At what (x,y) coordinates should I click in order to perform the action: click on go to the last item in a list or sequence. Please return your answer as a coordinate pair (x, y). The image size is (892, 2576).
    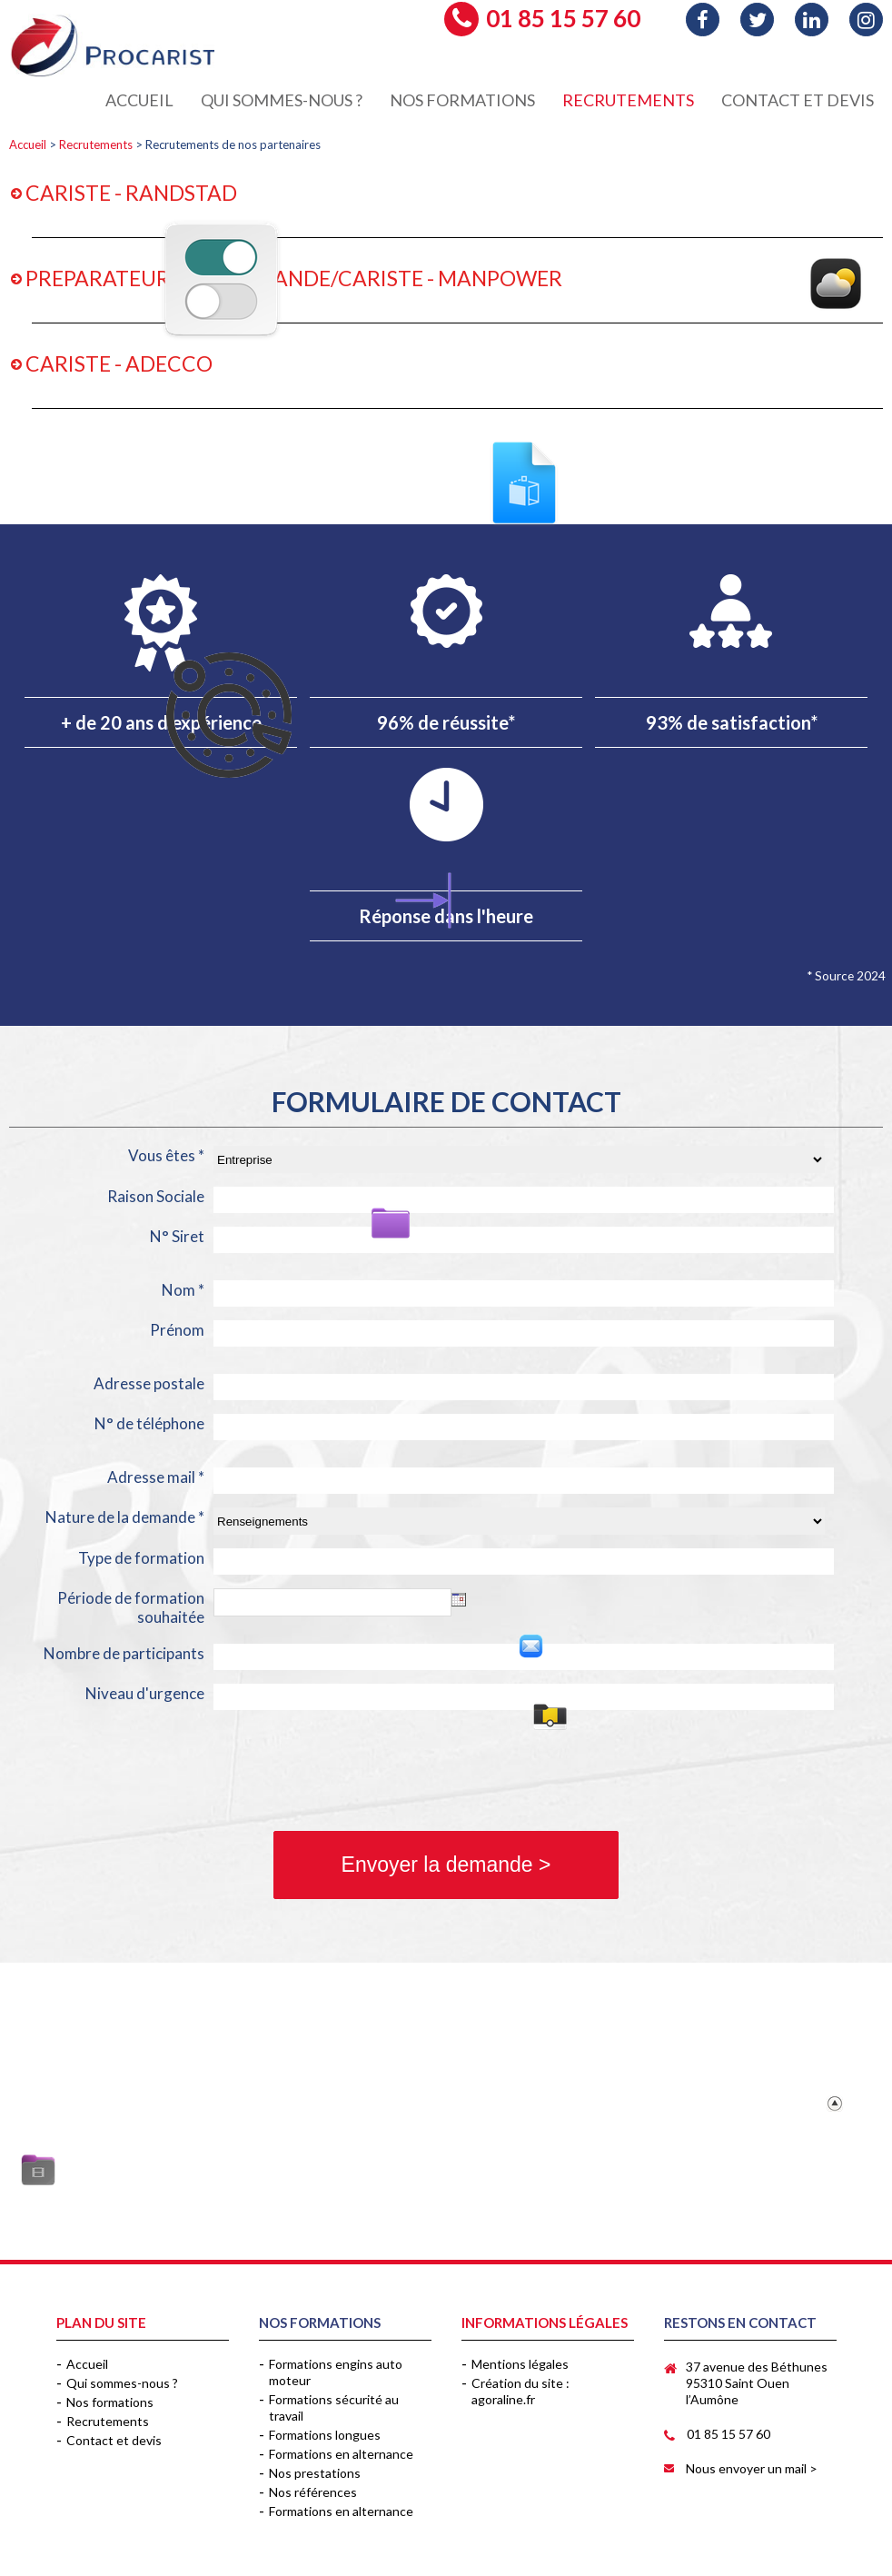
    Looking at the image, I should click on (423, 900).